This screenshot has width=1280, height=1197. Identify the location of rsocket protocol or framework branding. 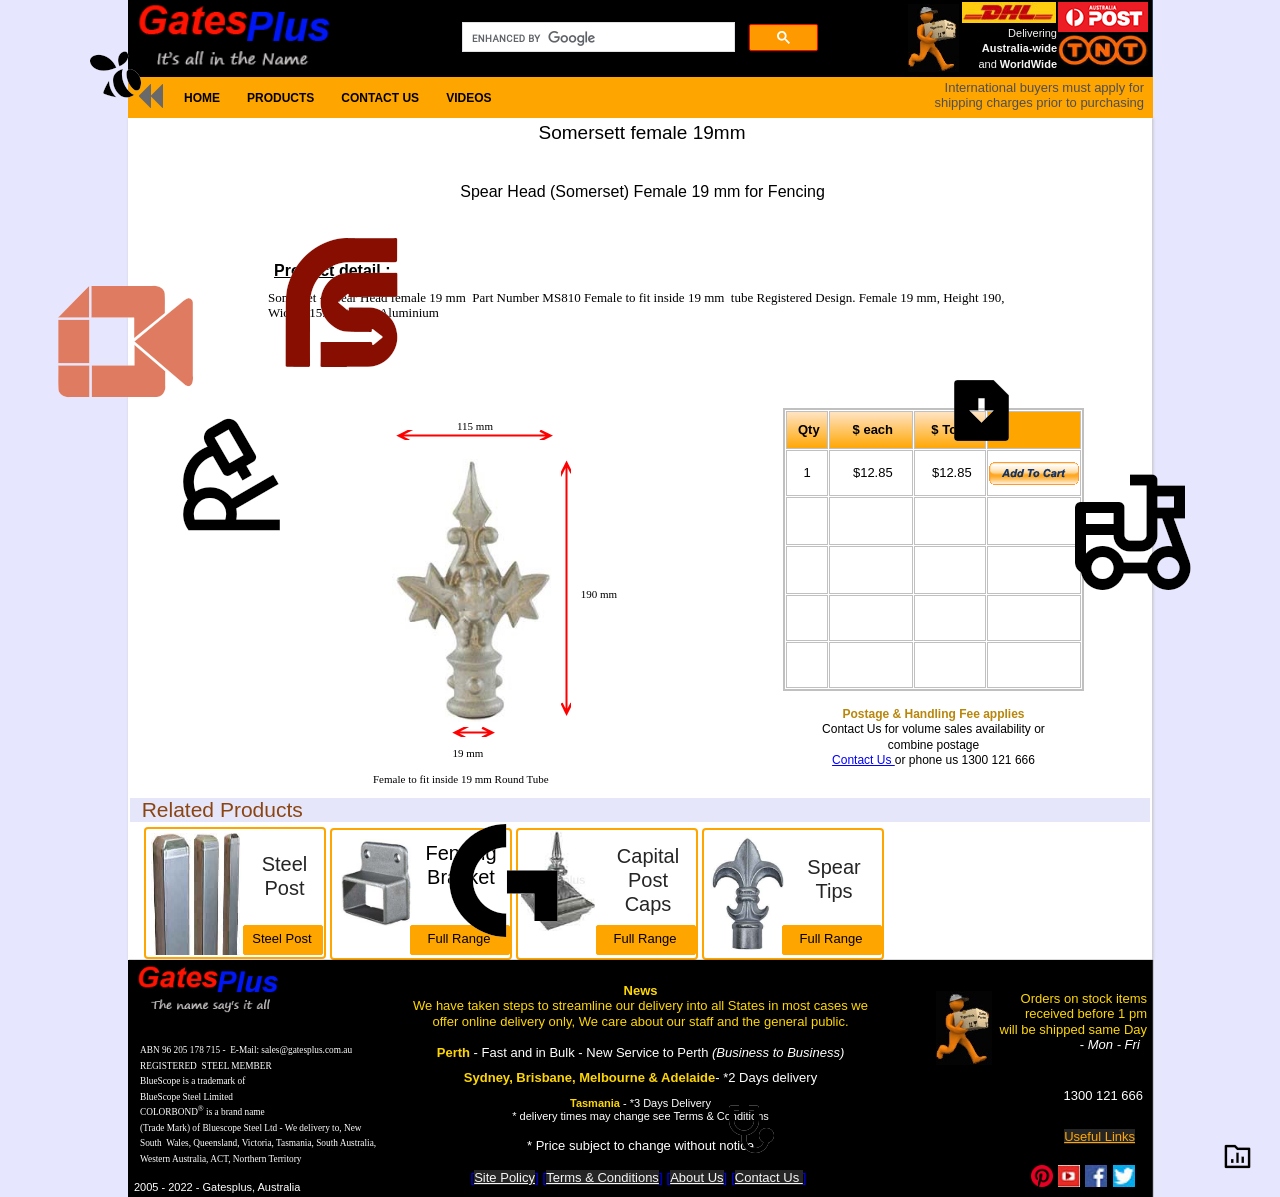
(341, 302).